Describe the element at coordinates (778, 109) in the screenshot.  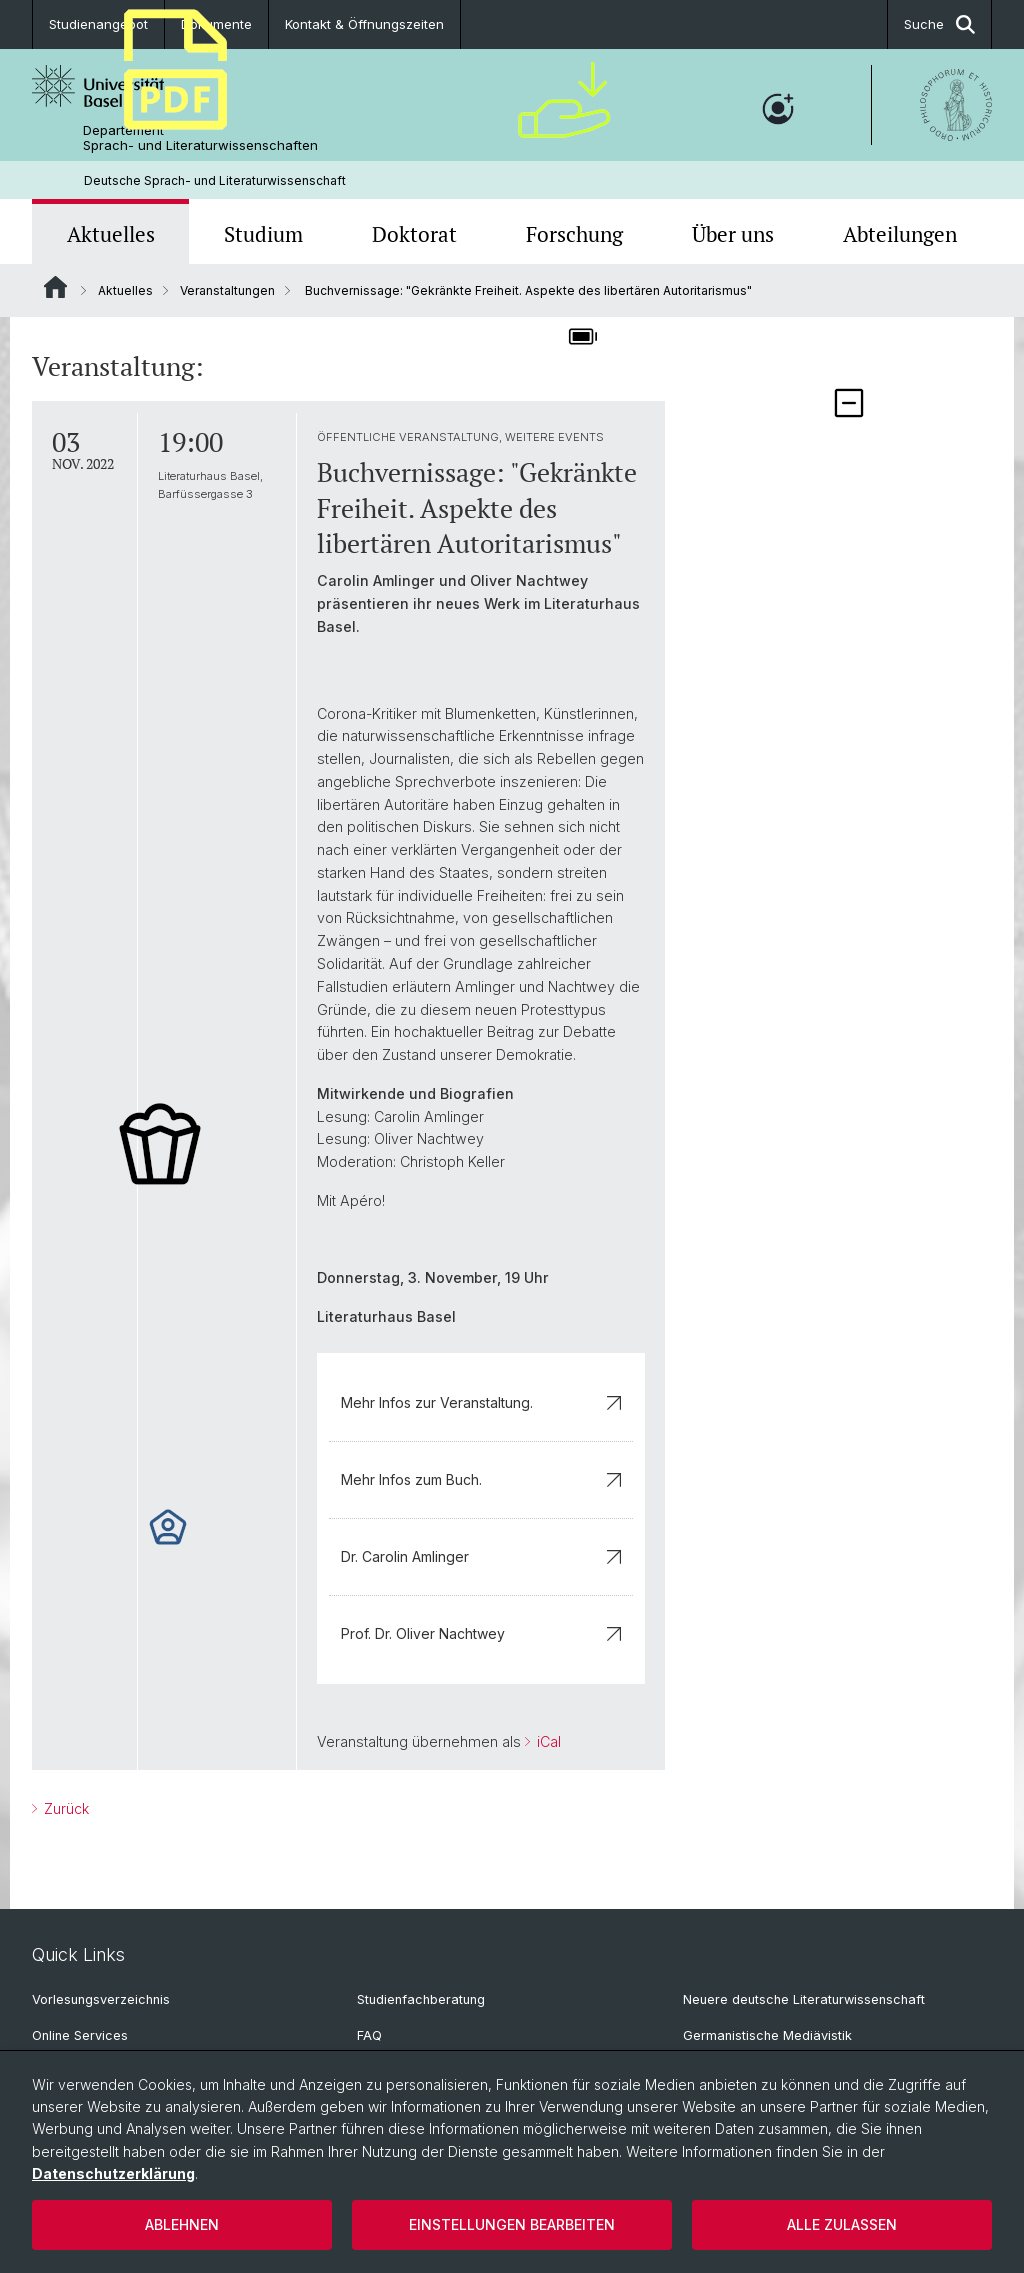
I see `add a new user or contact` at that location.